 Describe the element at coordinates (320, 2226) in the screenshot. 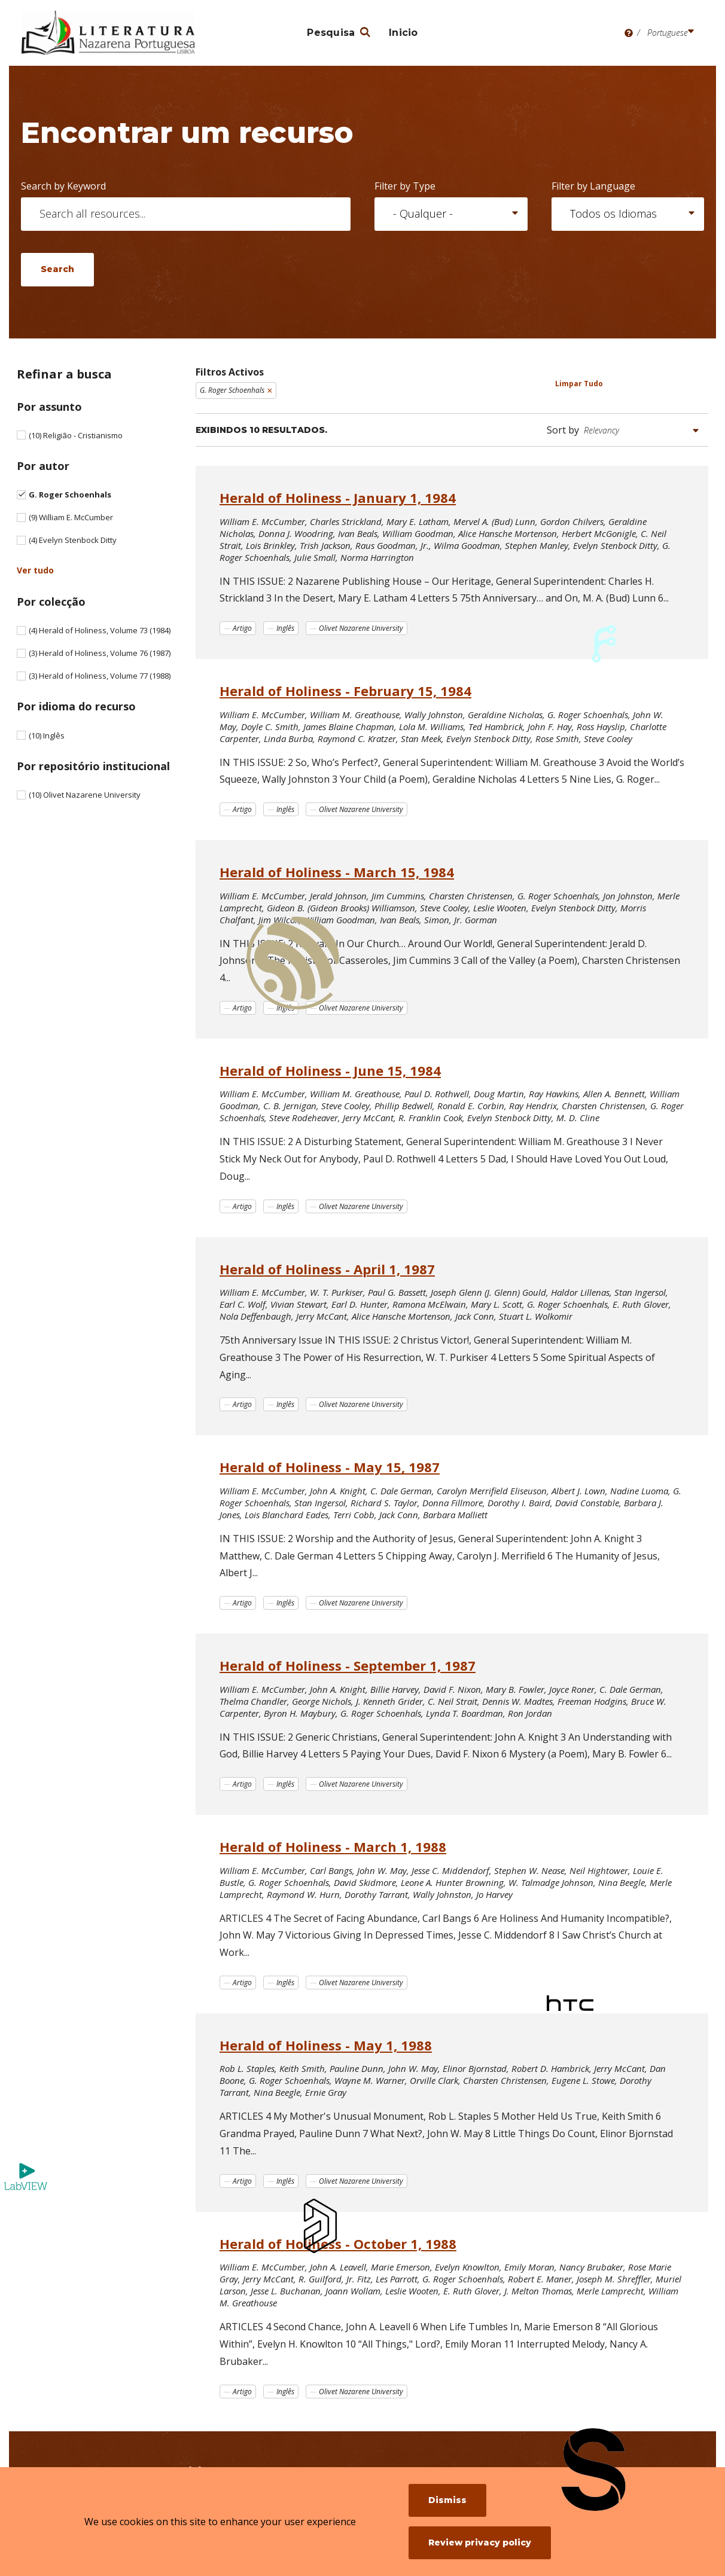

I see `open Altium Designer application` at that location.